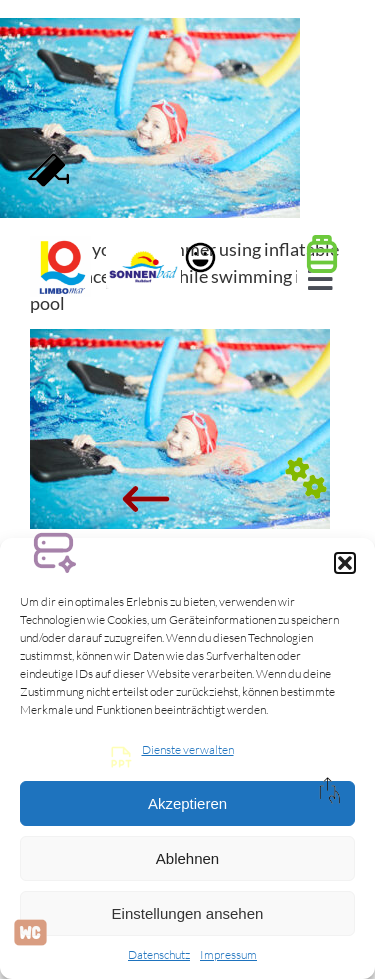 This screenshot has height=979, width=375. What do you see at coordinates (200, 257) in the screenshot?
I see `react with laughter to a message or post` at bounding box center [200, 257].